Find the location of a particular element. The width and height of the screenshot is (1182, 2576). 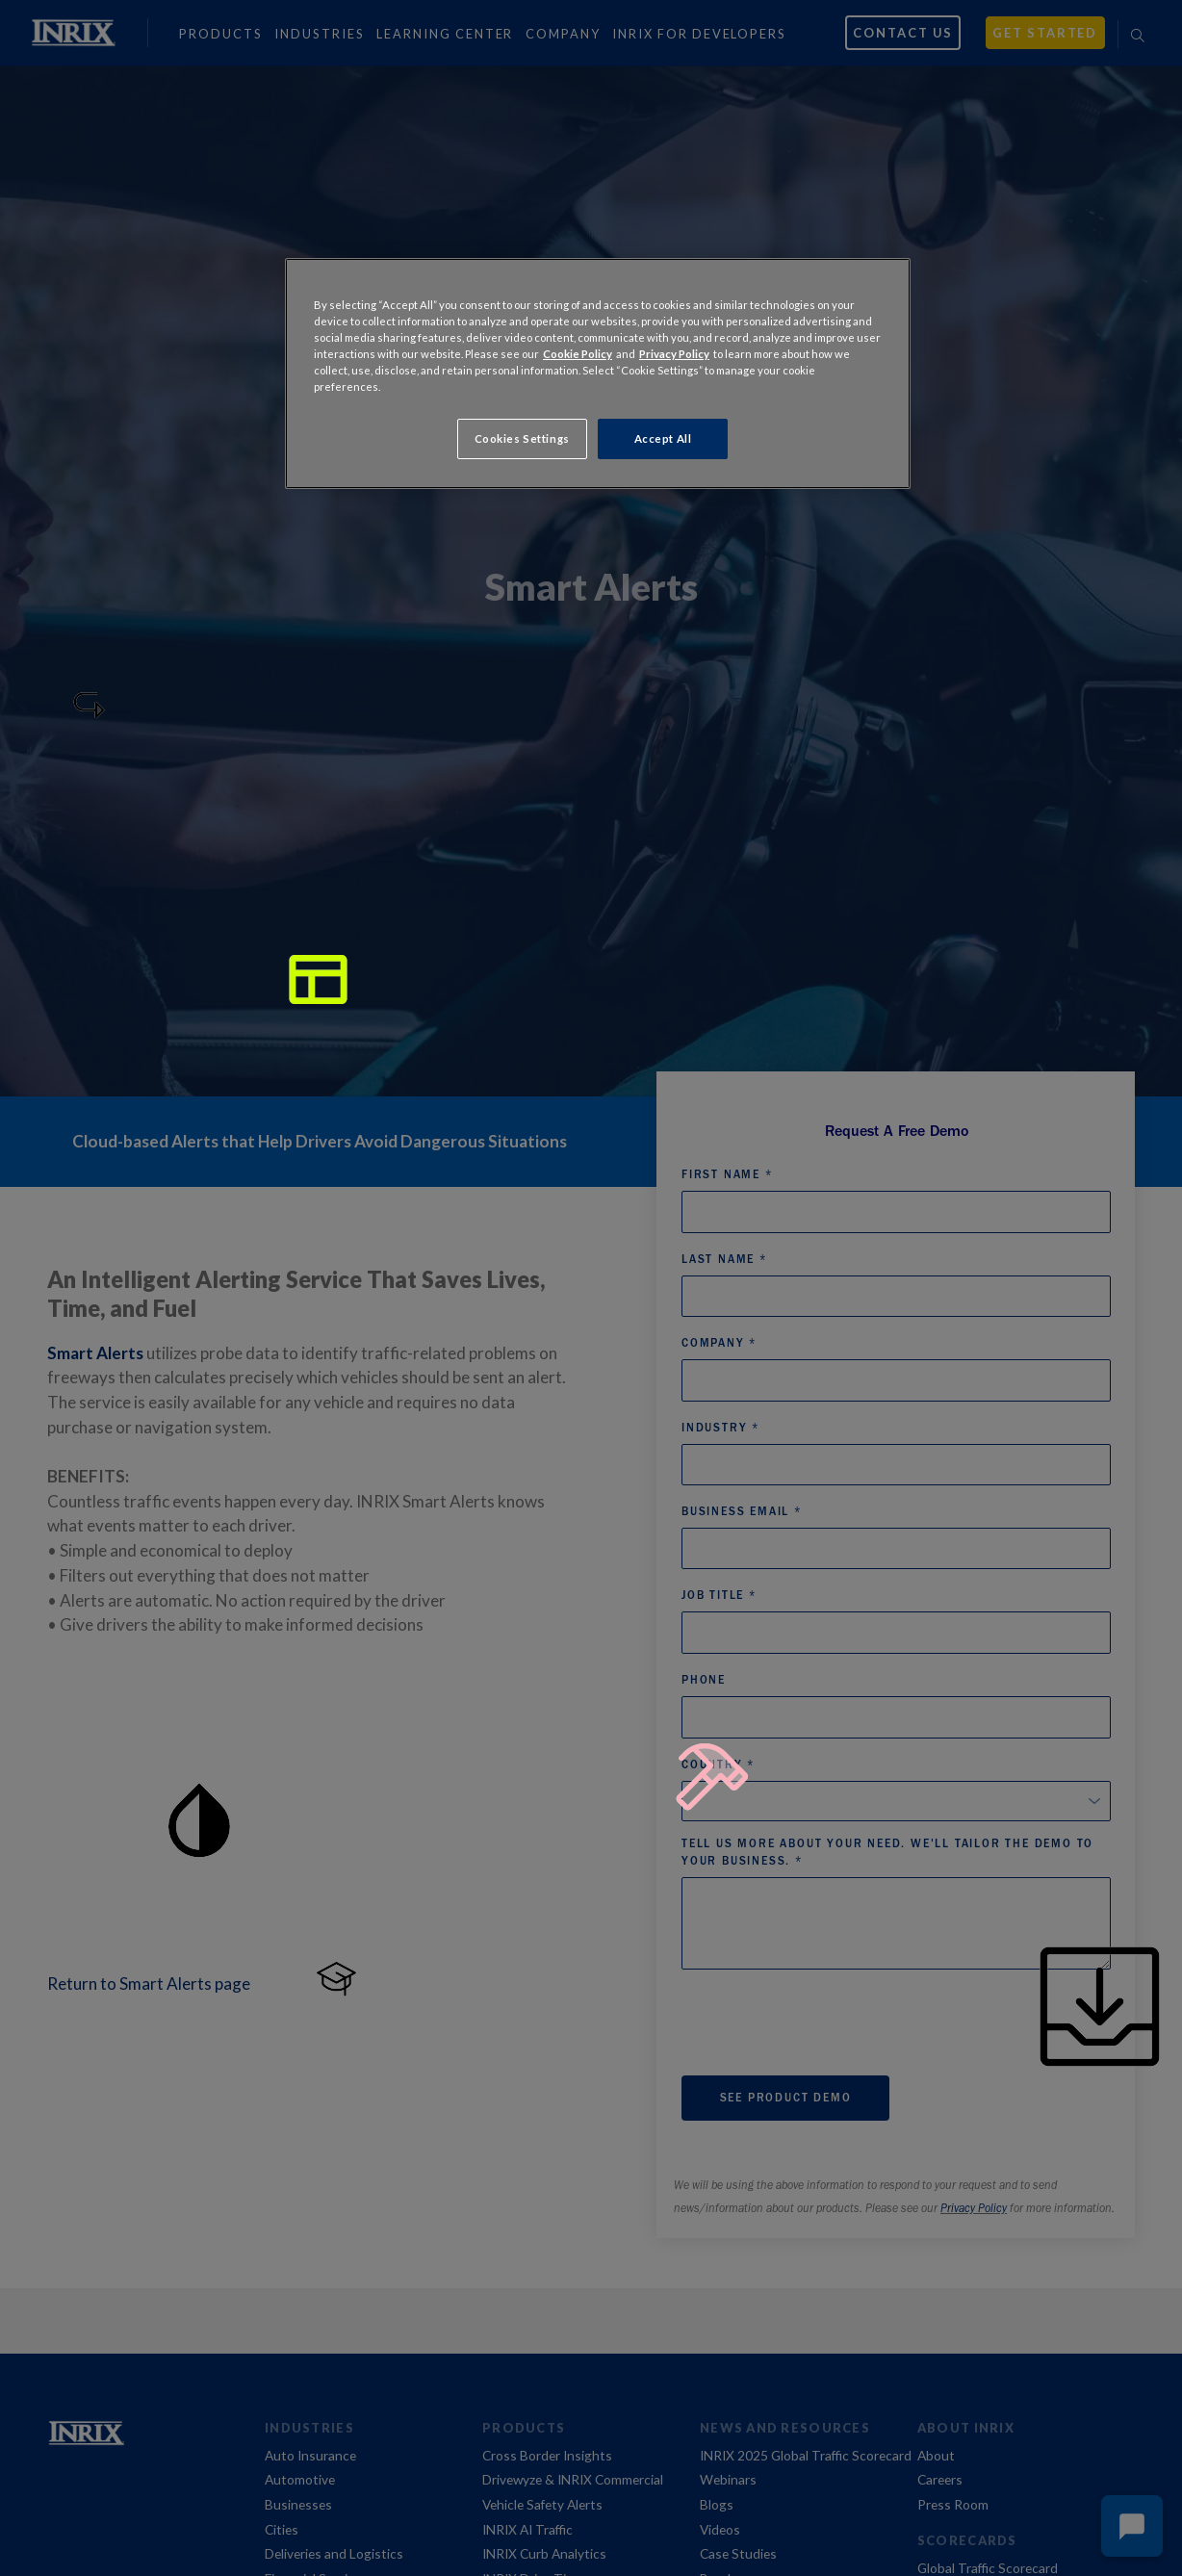

access education or learning resources is located at coordinates (336, 1977).